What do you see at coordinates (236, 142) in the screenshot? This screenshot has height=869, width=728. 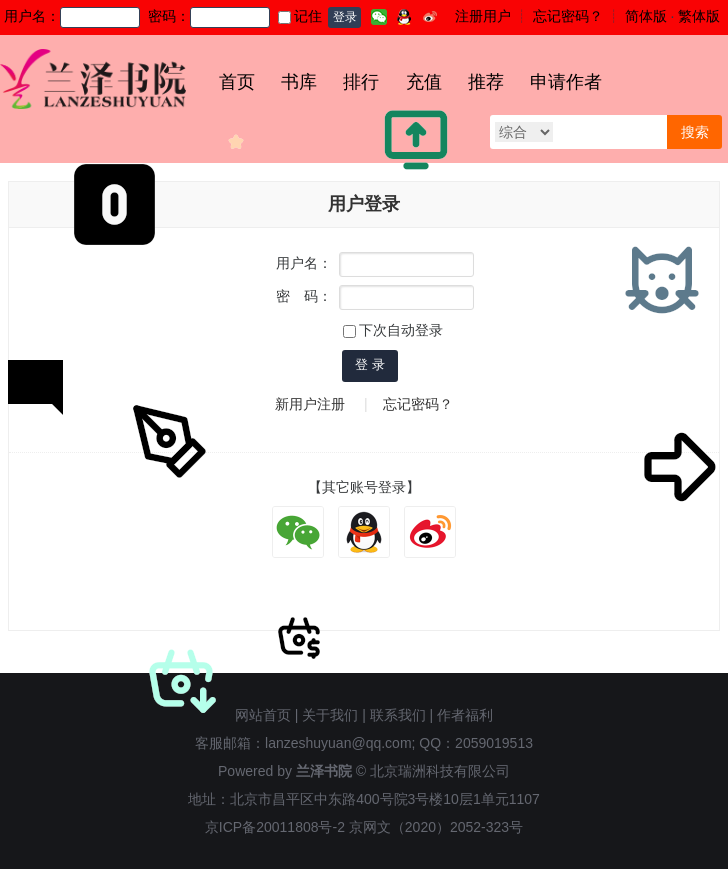 I see `add to favorites` at bounding box center [236, 142].